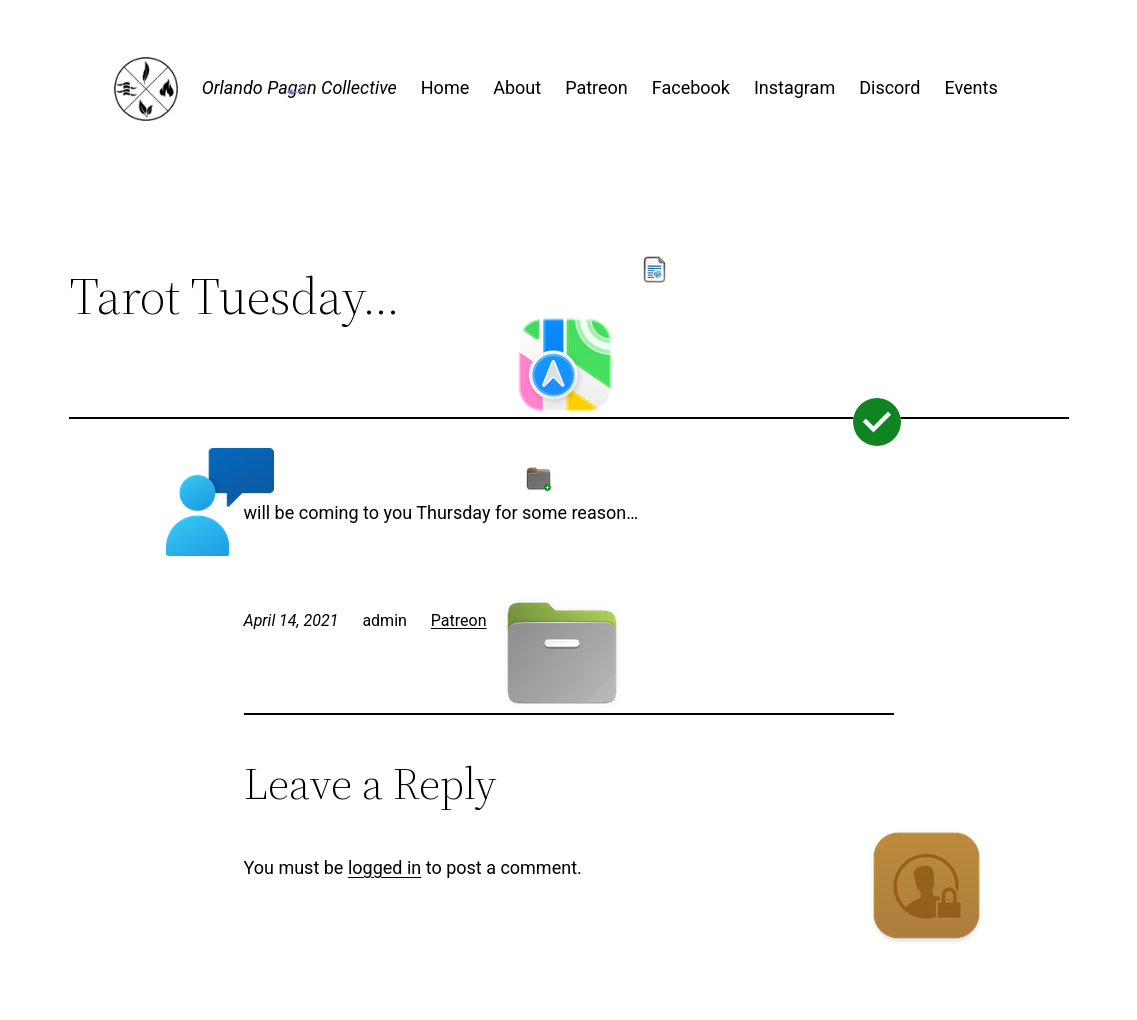  Describe the element at coordinates (565, 365) in the screenshot. I see `open gnome maps application` at that location.